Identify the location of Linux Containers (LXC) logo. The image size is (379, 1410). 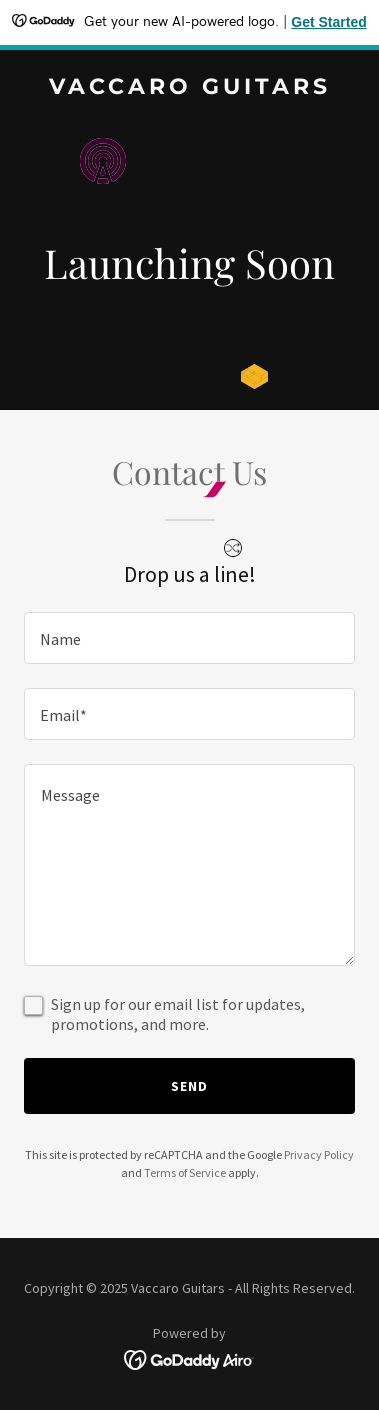
(254, 376).